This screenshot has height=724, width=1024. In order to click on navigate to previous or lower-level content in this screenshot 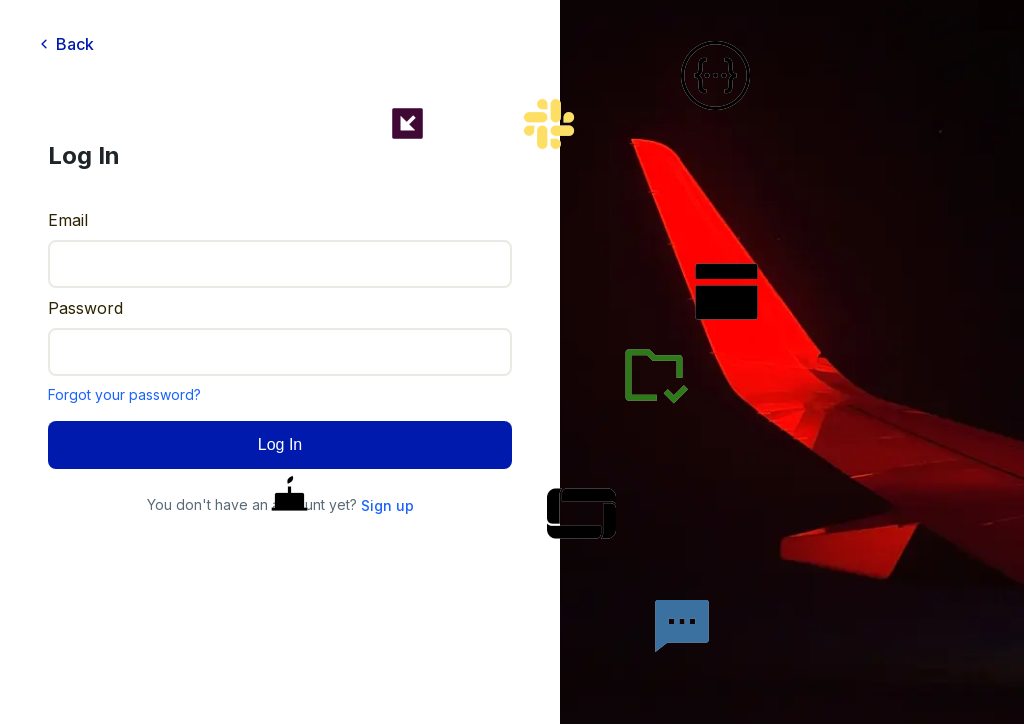, I will do `click(407, 123)`.